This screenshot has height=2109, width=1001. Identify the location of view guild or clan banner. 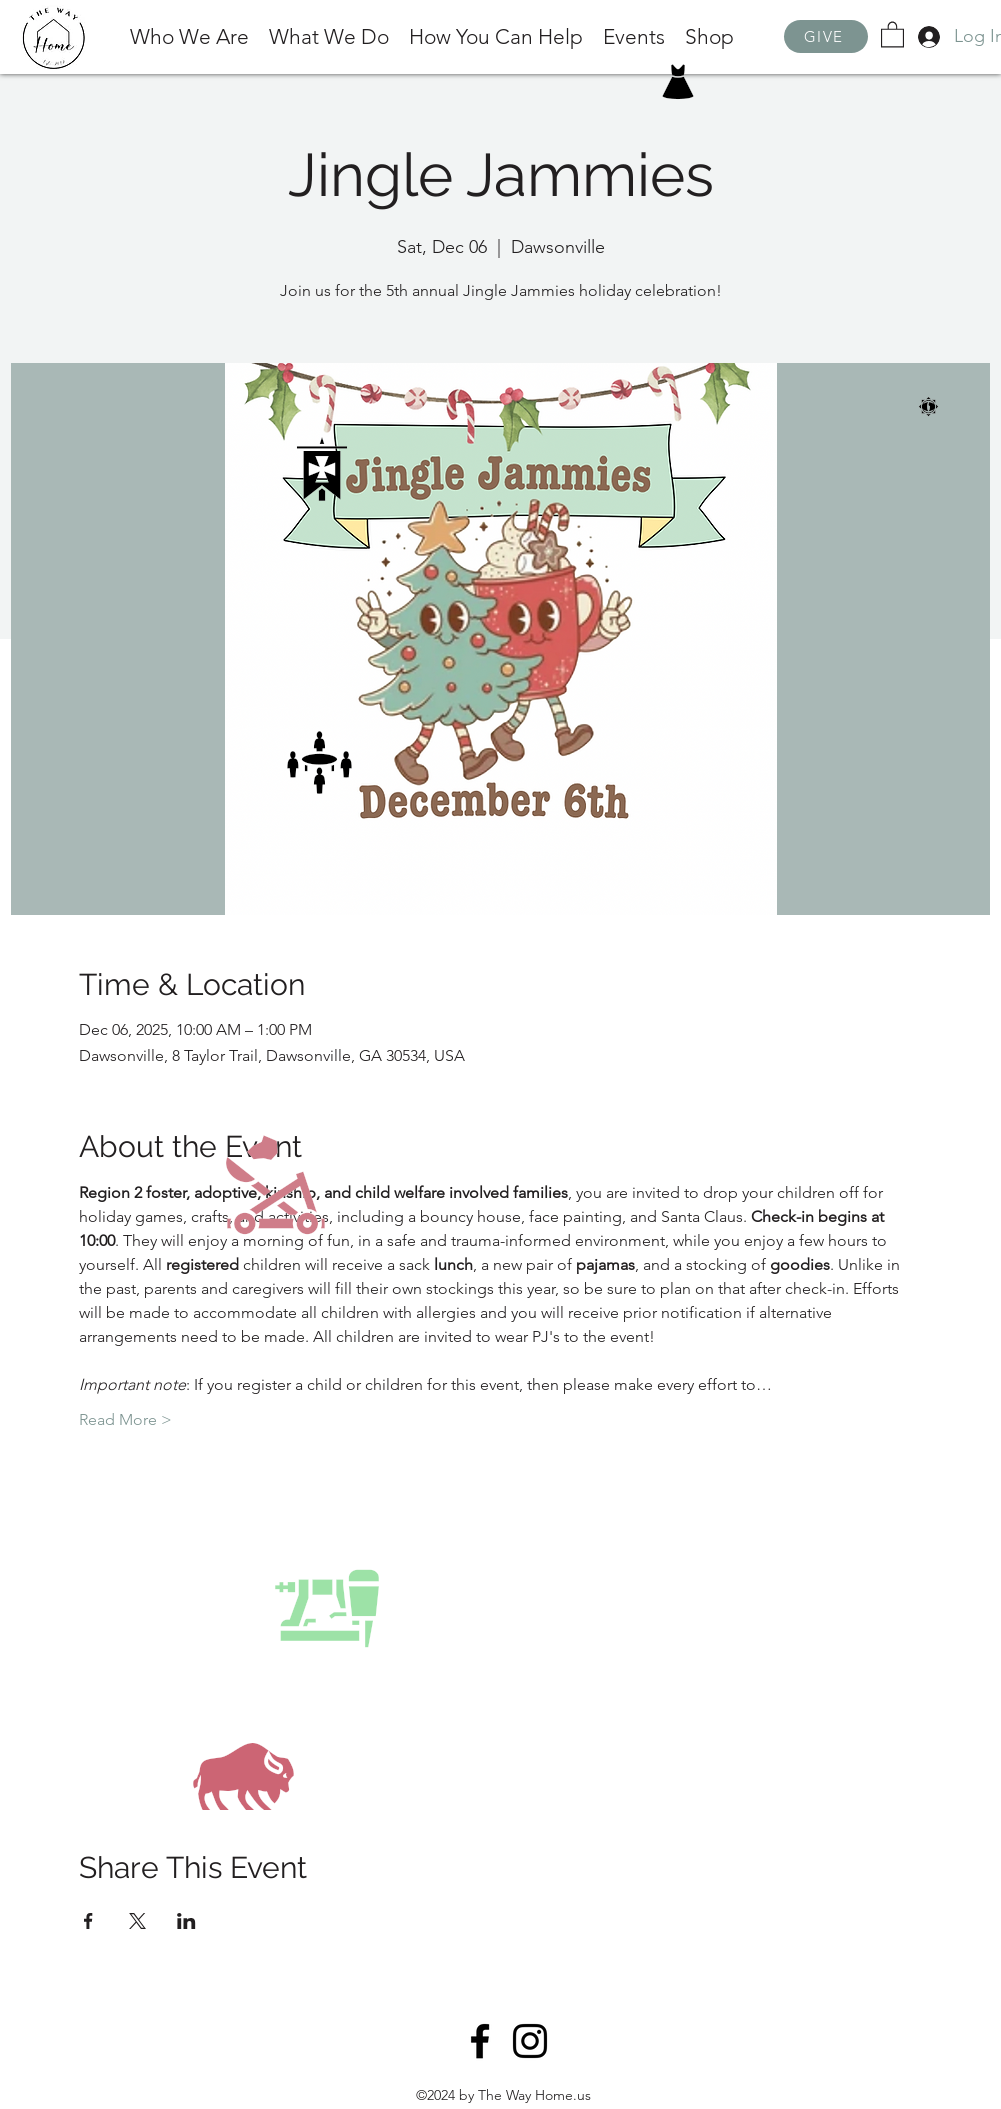
(322, 469).